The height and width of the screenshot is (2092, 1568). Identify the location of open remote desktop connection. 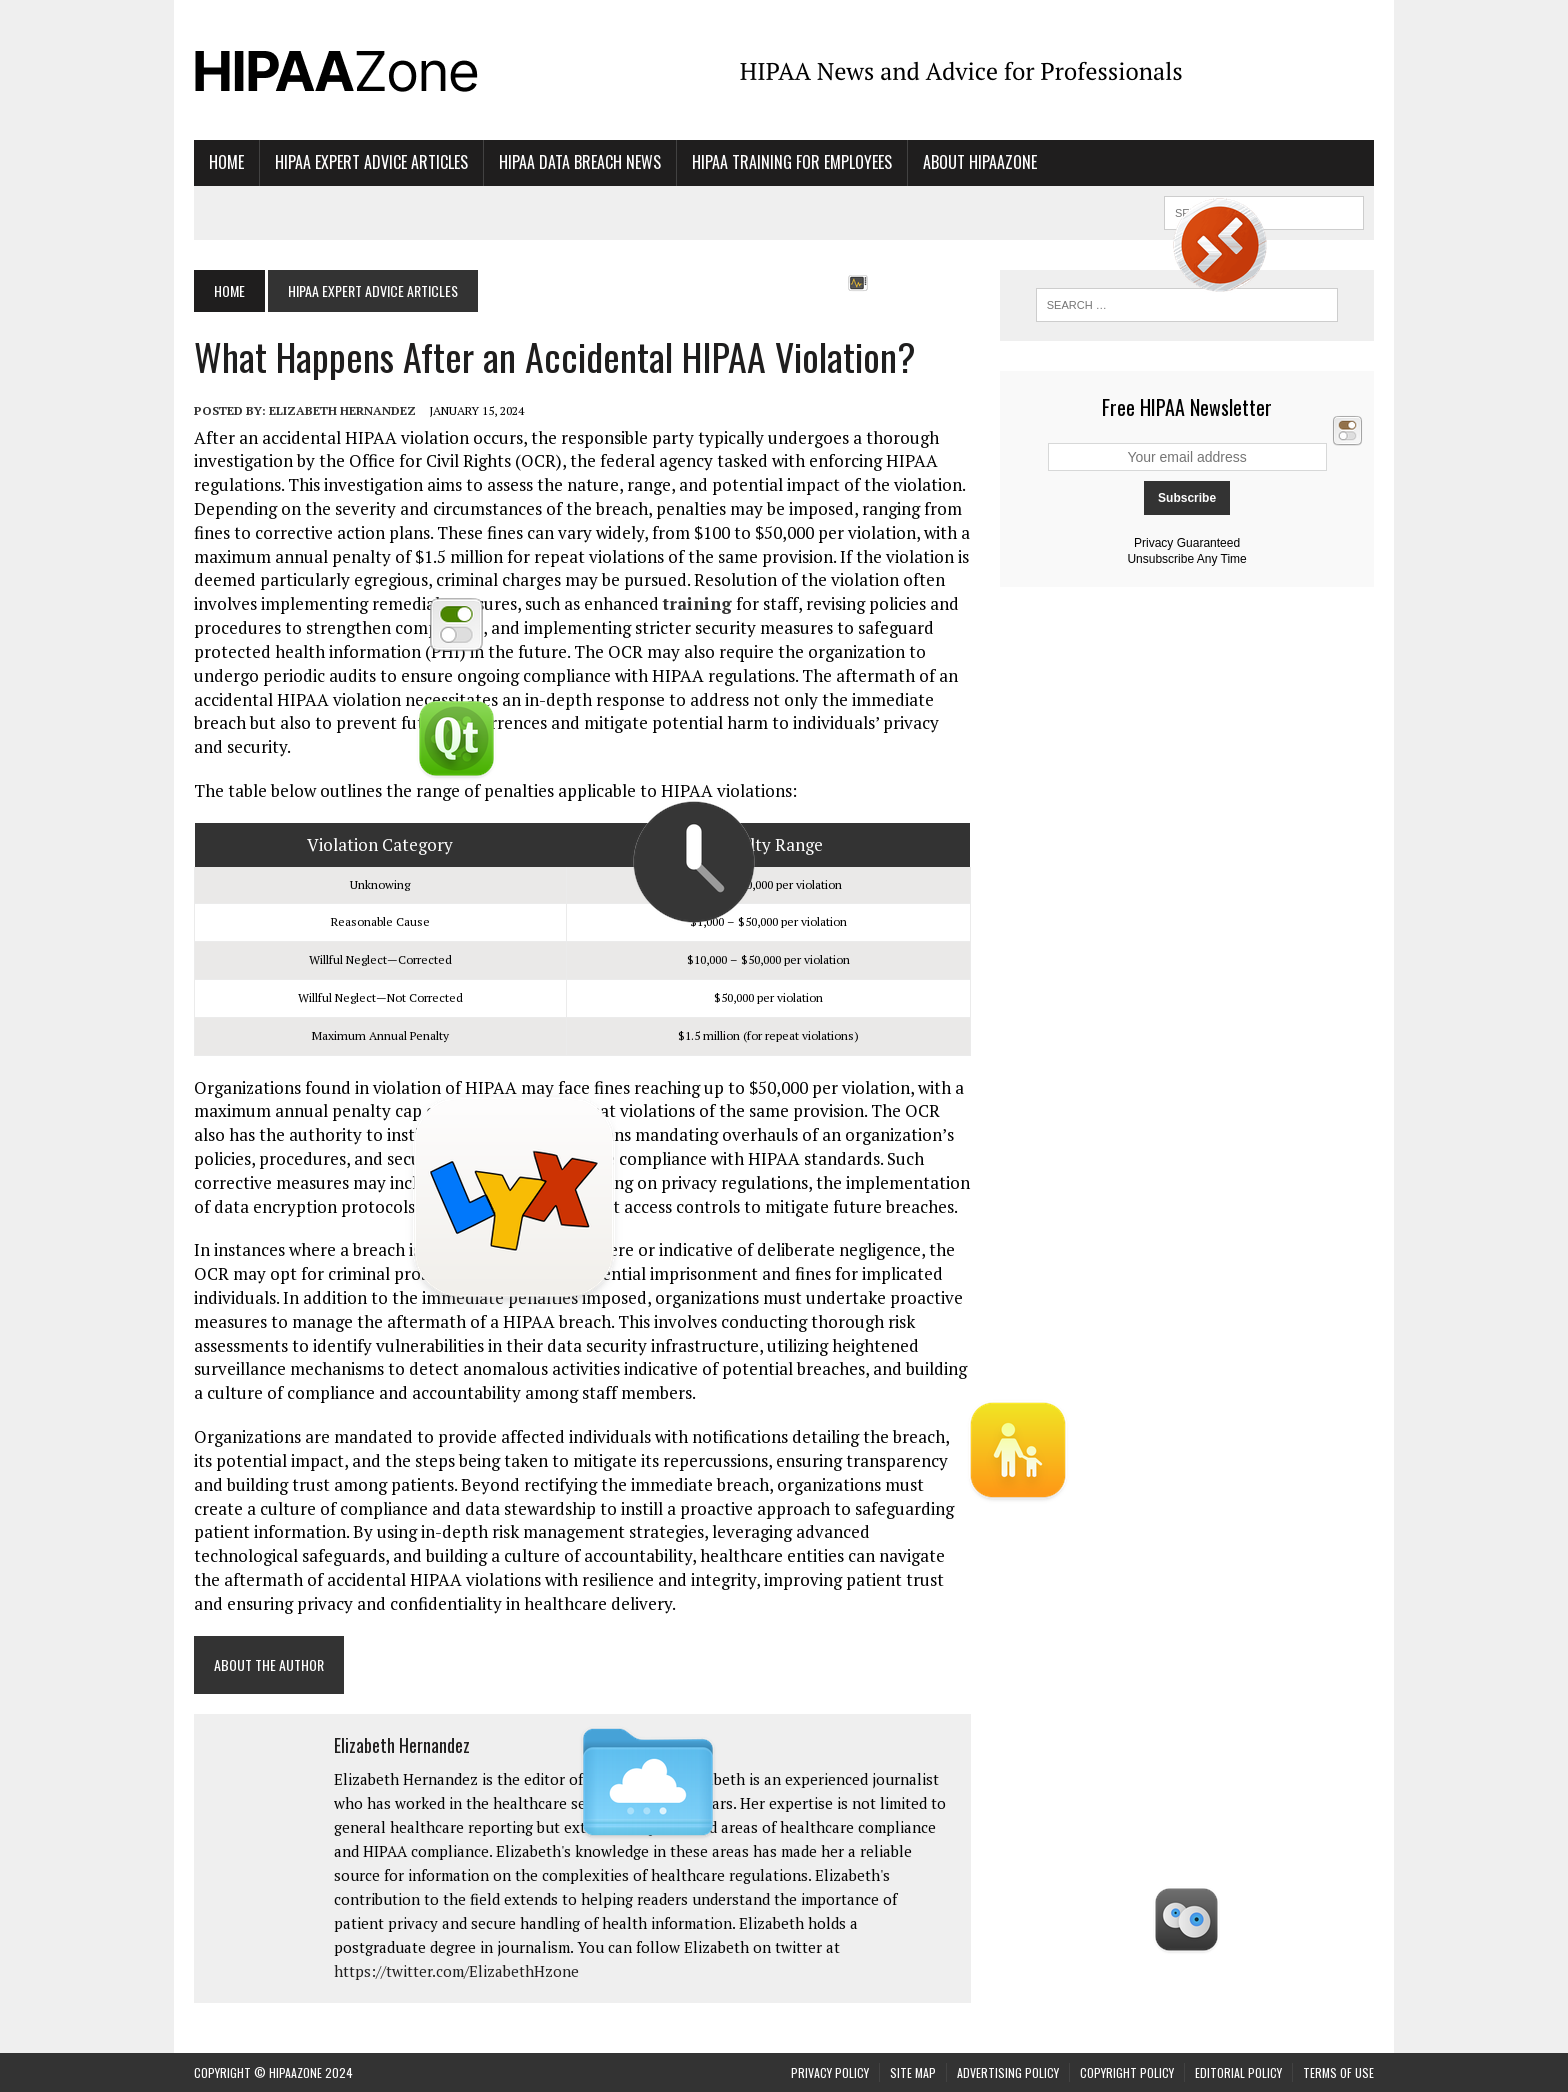
(1220, 245).